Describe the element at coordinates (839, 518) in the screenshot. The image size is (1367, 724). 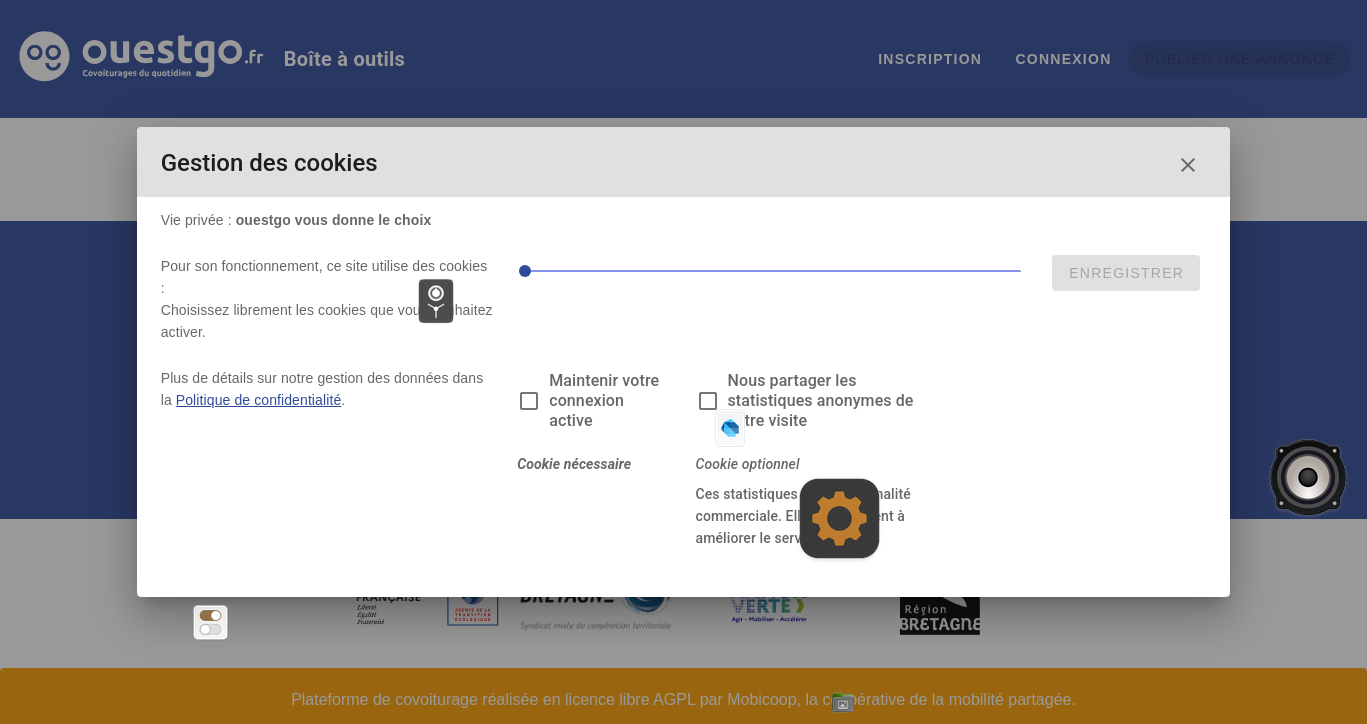
I see `launch factorio game` at that location.